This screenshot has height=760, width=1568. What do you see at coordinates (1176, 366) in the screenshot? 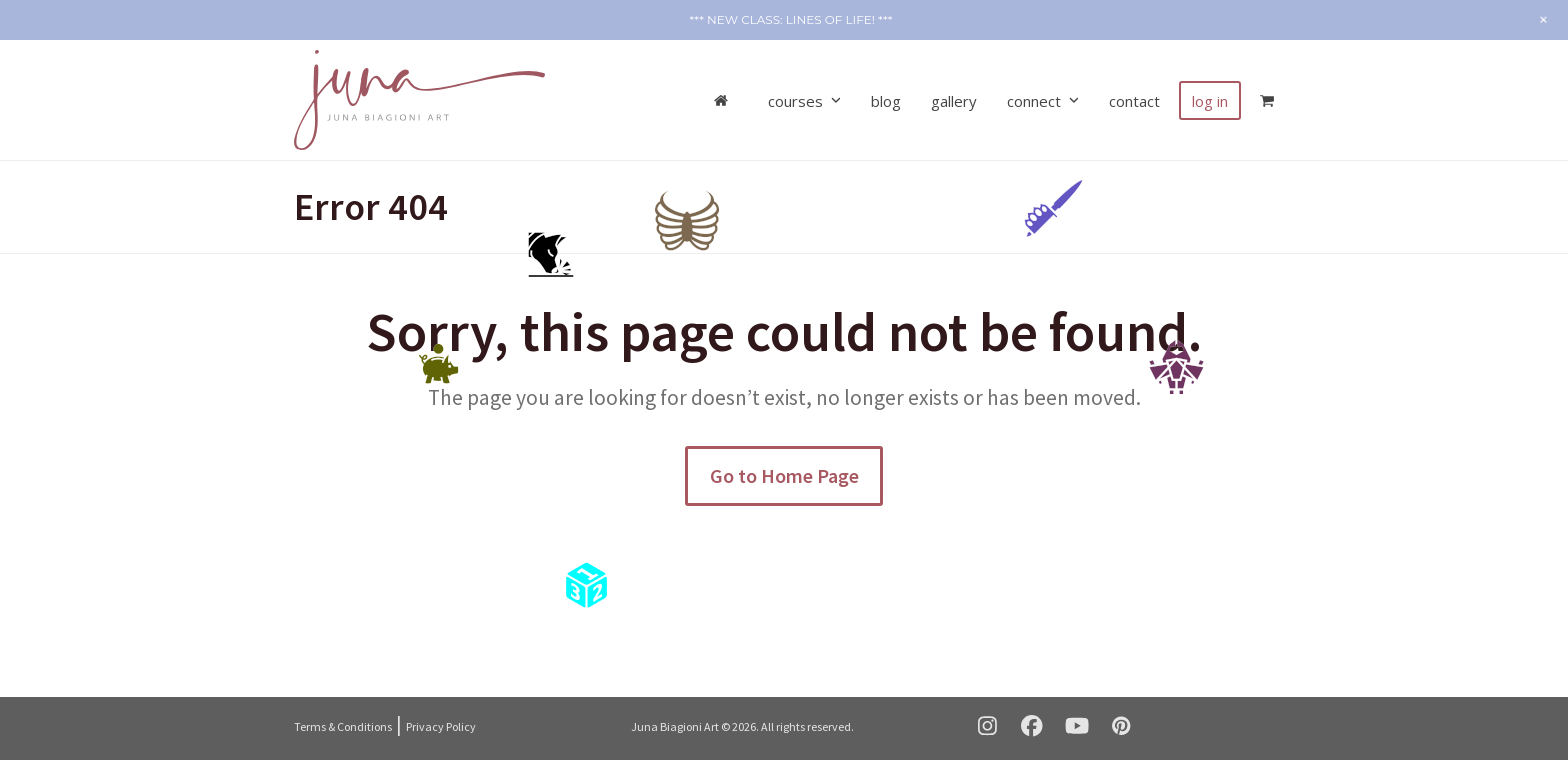
I see `launch a space game or sci-fi themed app` at bounding box center [1176, 366].